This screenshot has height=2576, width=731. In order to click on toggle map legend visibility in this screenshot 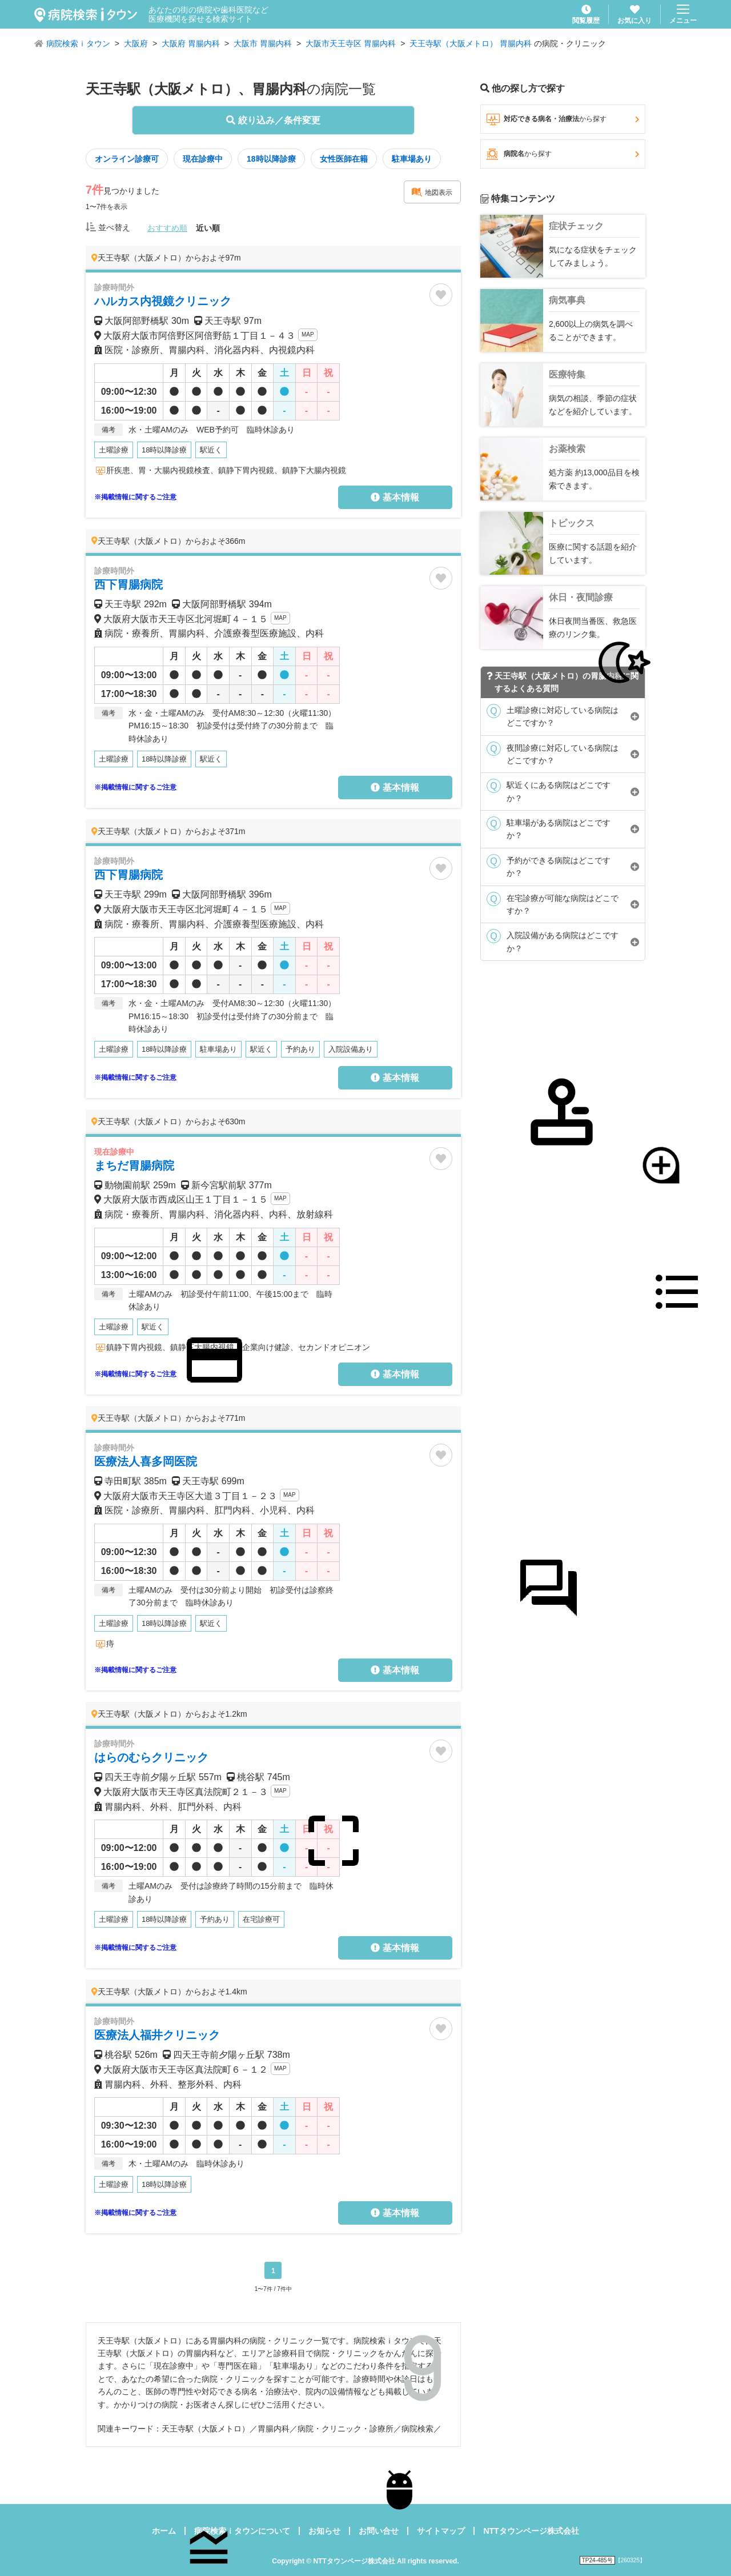, I will do `click(208, 2547)`.